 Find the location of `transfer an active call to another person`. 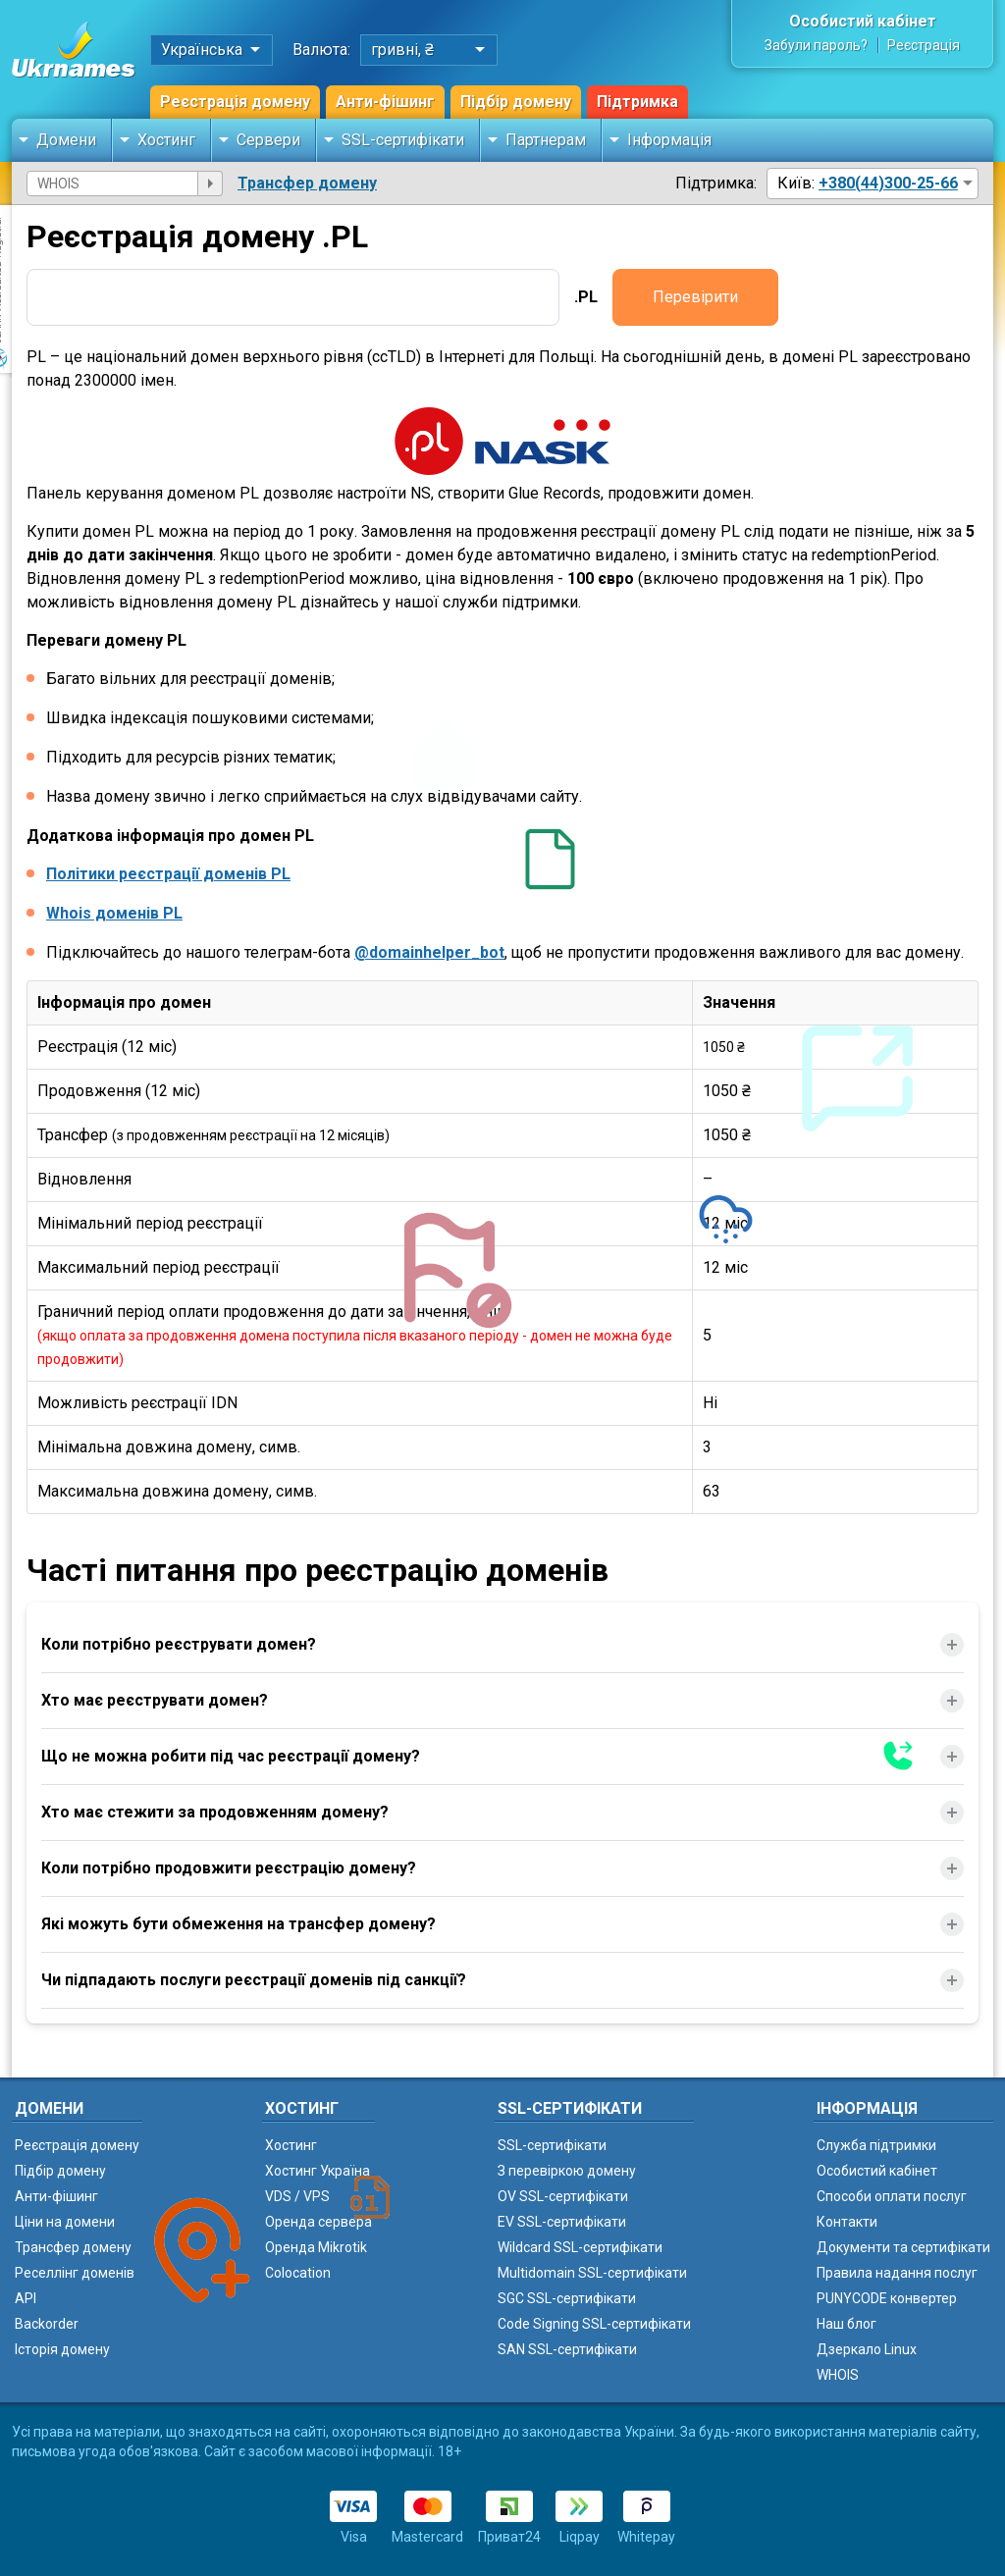

transfer an active call to another person is located at coordinates (898, 1755).